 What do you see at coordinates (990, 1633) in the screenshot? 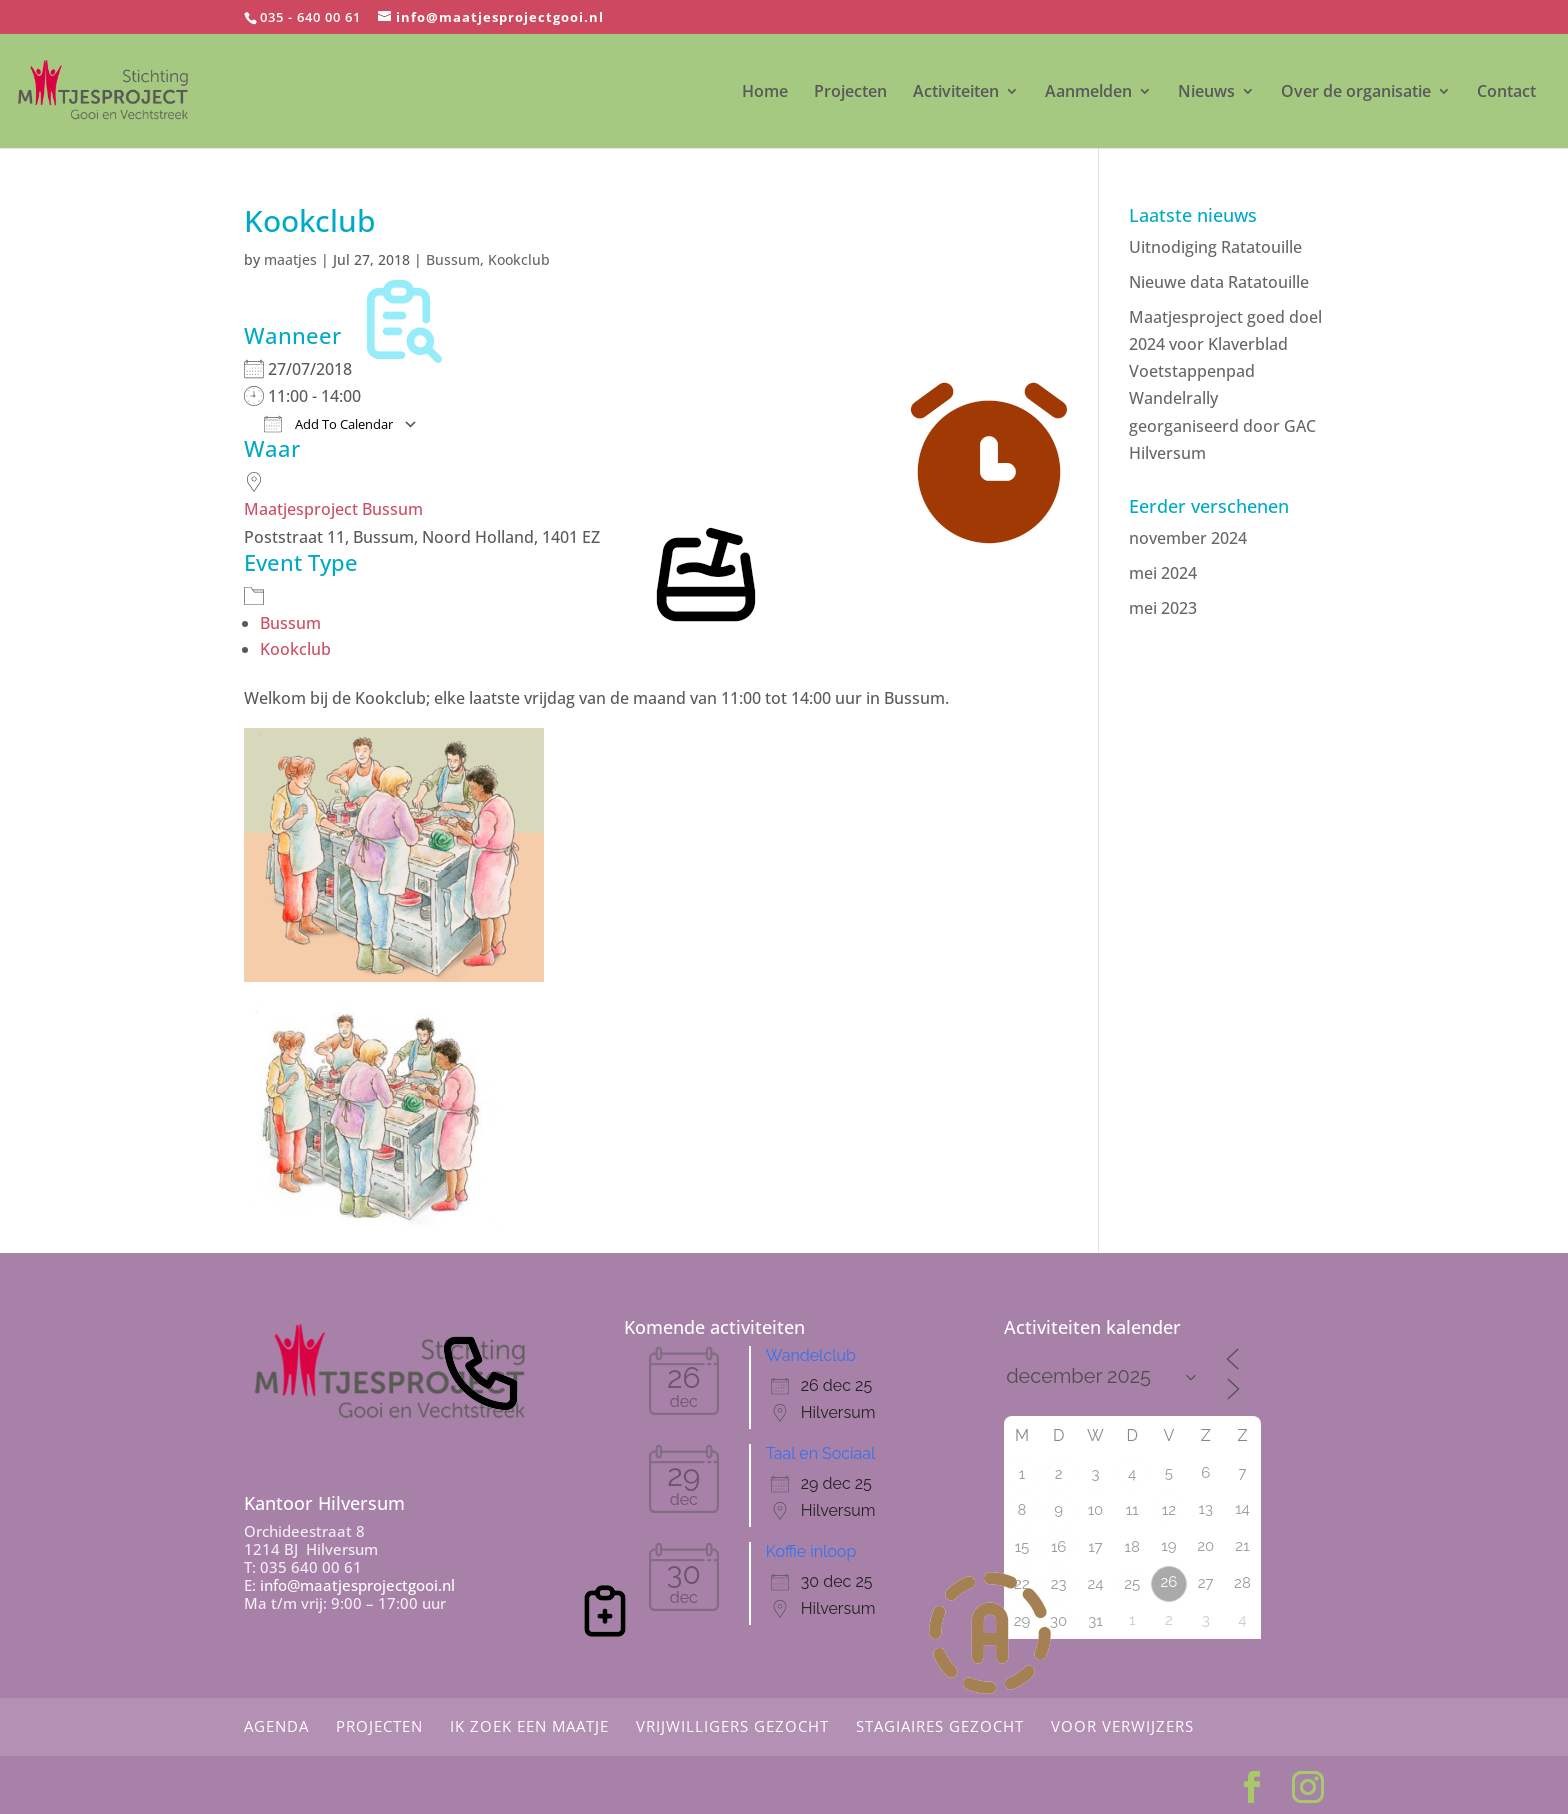
I see `indicates a draft or pending annotation` at bounding box center [990, 1633].